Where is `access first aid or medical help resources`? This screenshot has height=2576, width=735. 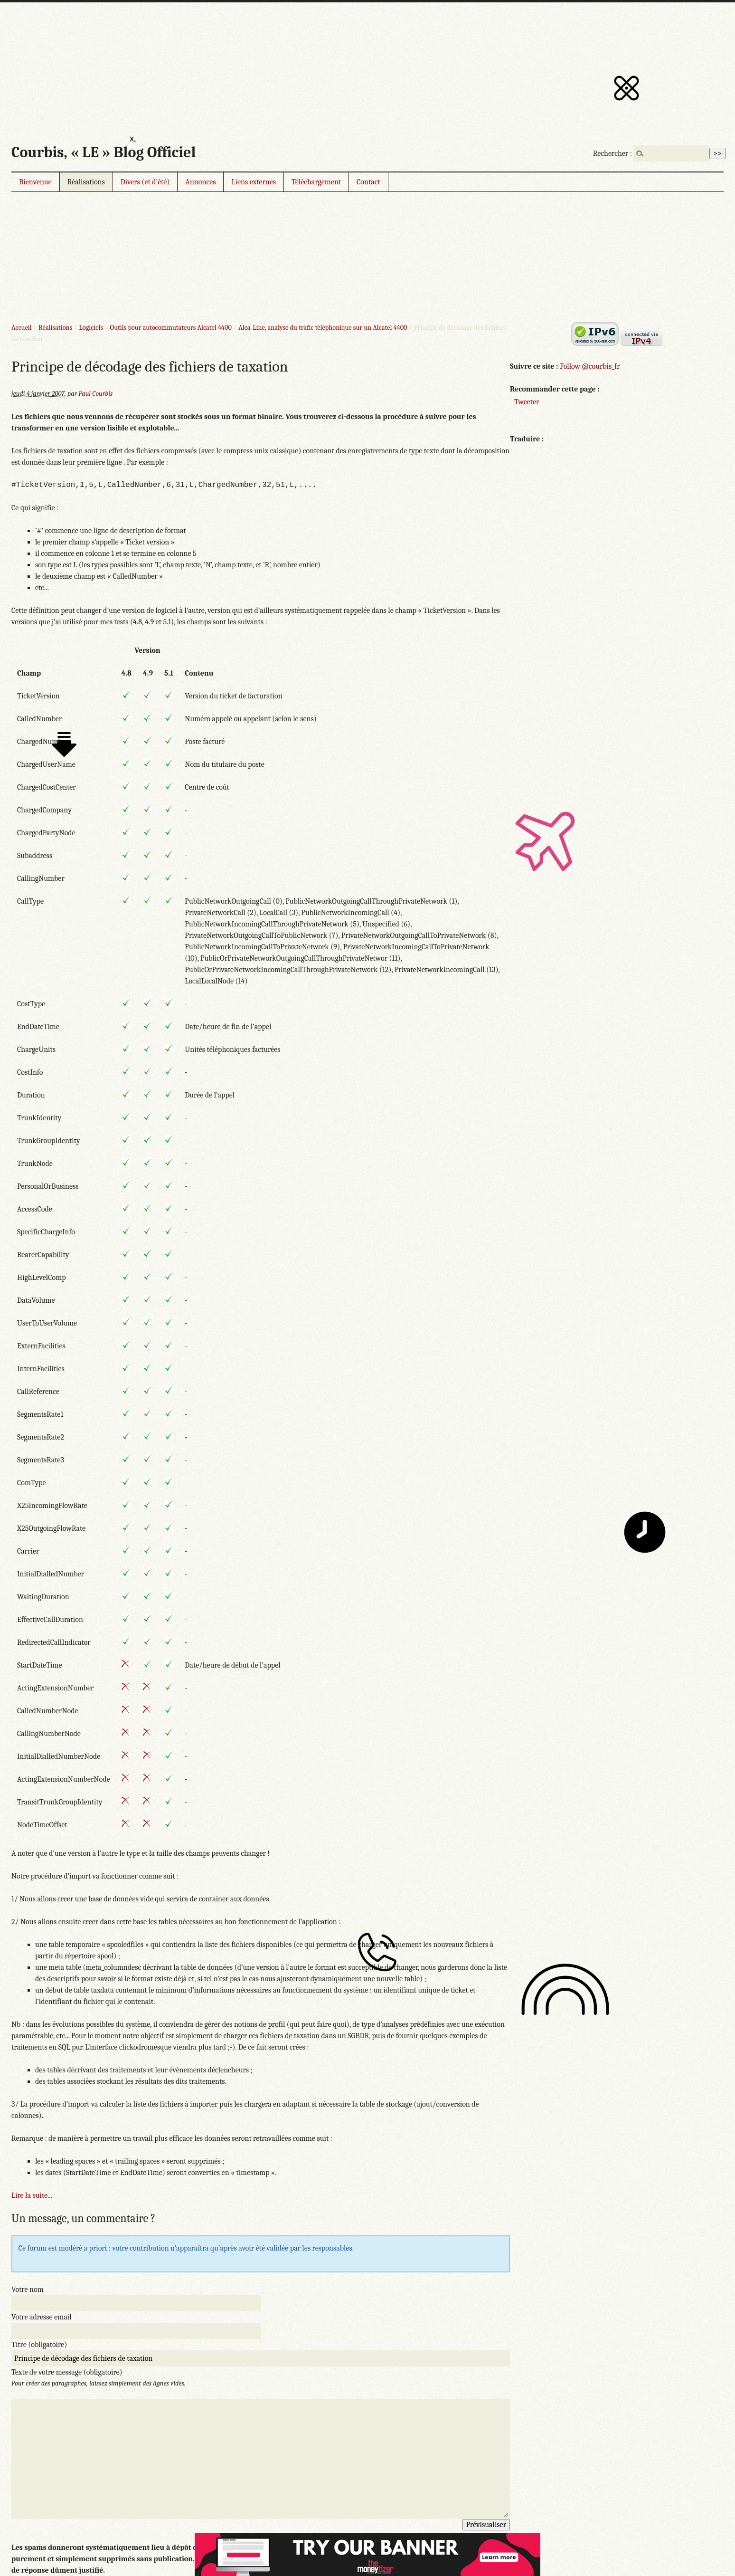 access first aid or medical help resources is located at coordinates (626, 88).